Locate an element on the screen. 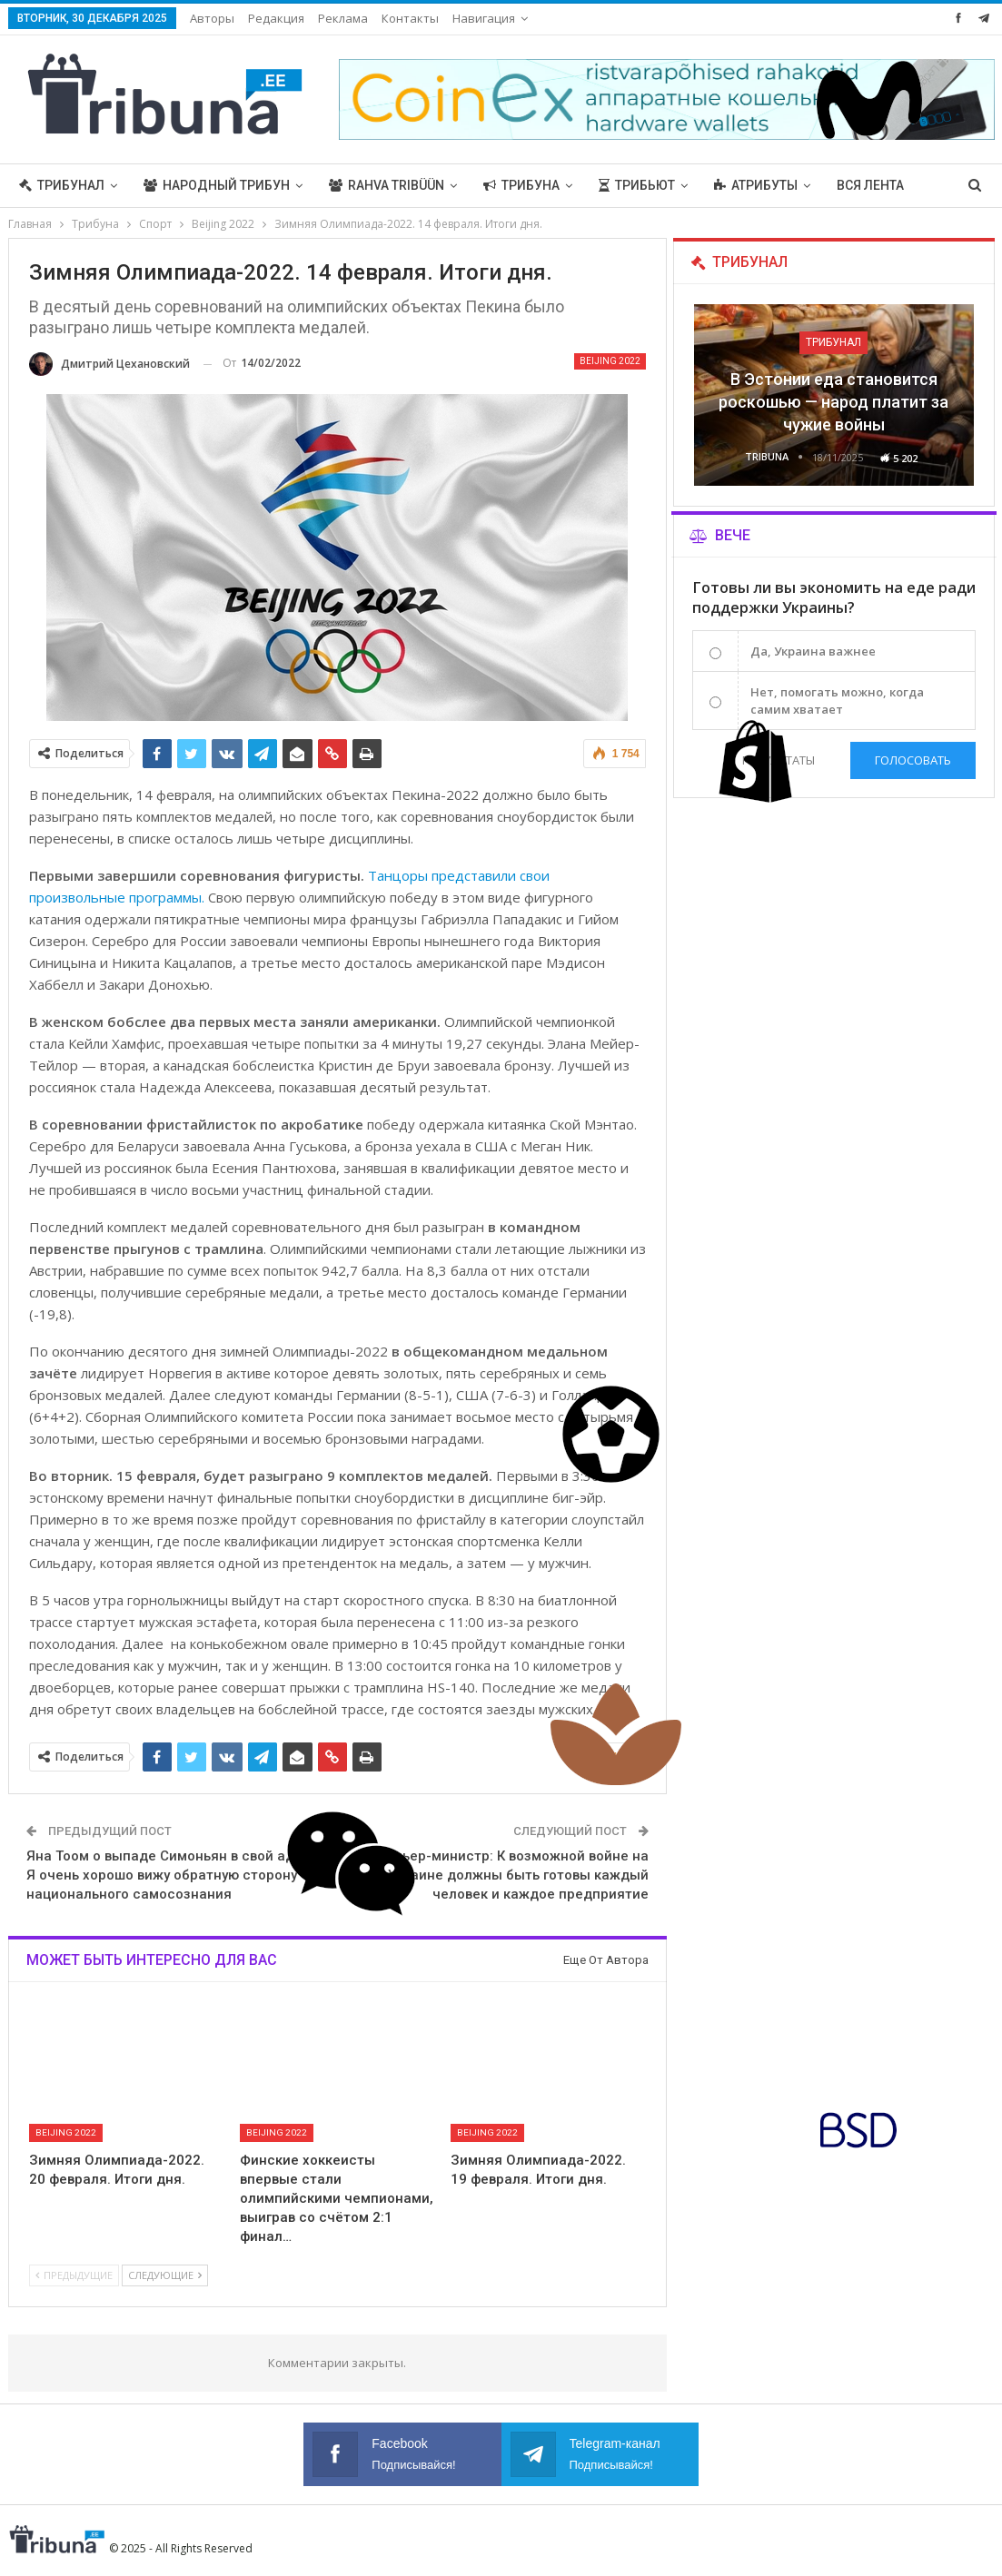  open the Movistar mobile app is located at coordinates (869, 100).